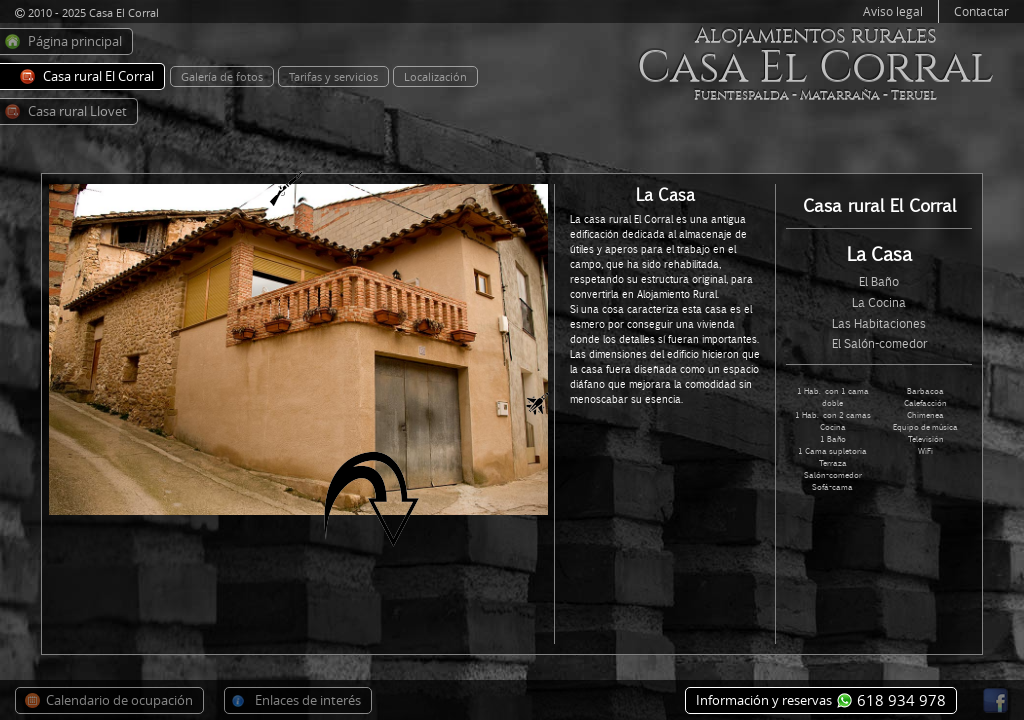 The width and height of the screenshot is (1024, 720). I want to click on military or combat game mode, so click(537, 404).